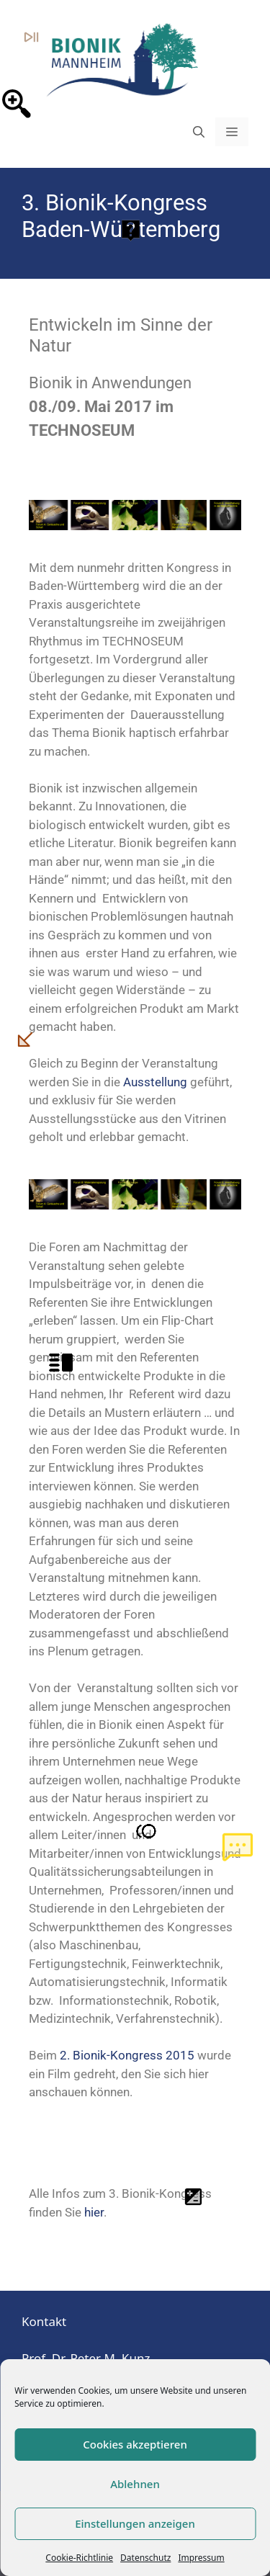 The height and width of the screenshot is (2576, 270). Describe the element at coordinates (60, 1362) in the screenshot. I see `toggle vertical split view layout` at that location.